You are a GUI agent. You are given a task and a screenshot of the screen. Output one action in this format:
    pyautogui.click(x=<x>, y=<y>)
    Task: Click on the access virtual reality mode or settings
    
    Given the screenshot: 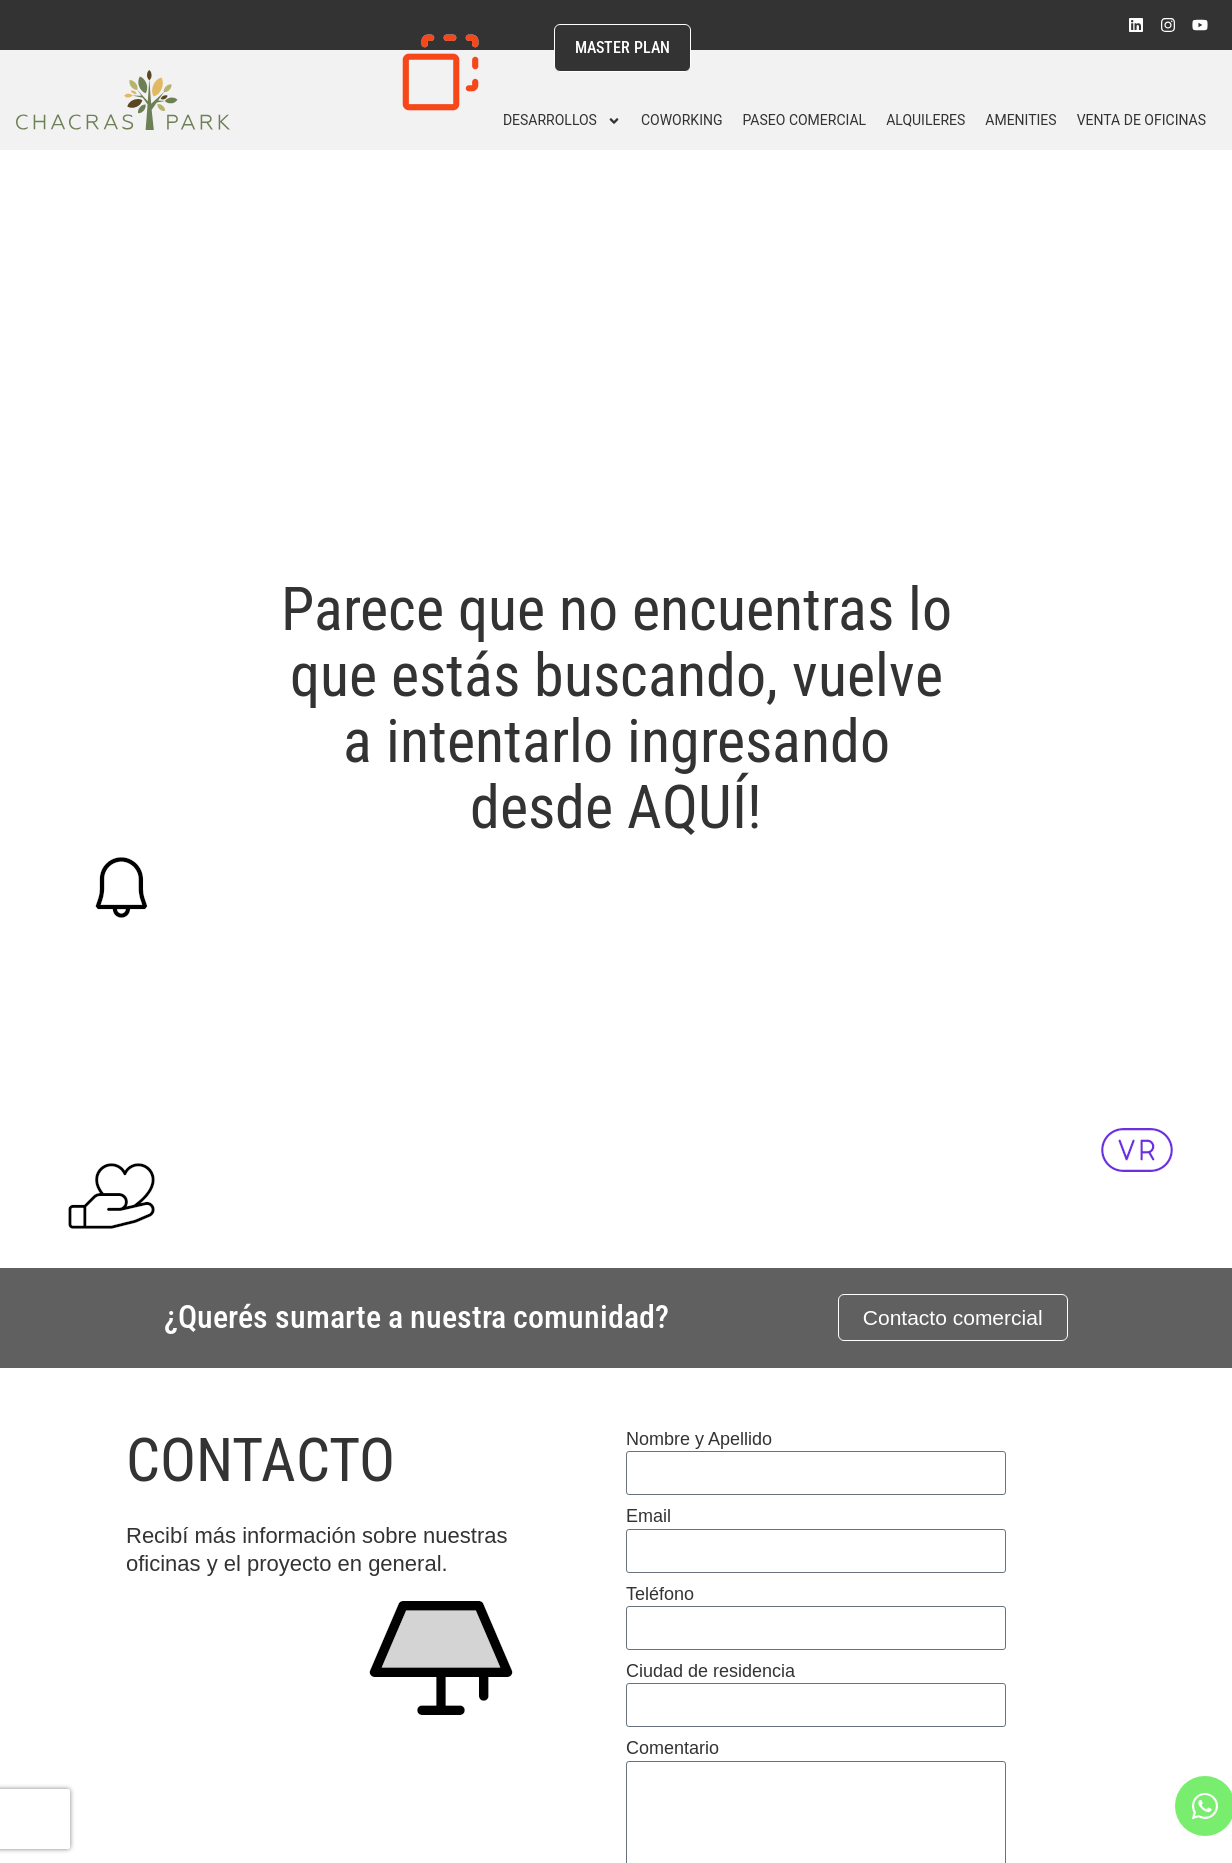 What is the action you would take?
    pyautogui.click(x=1137, y=1150)
    